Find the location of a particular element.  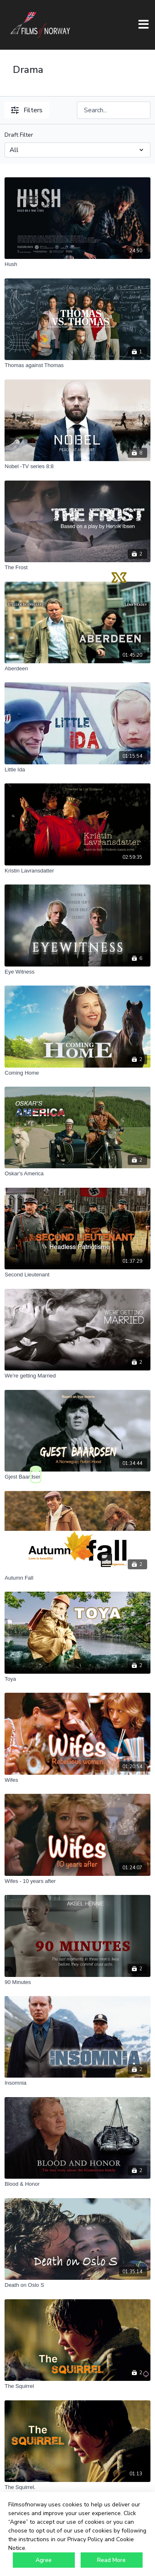

xdeep brand logo is located at coordinates (119, 578).